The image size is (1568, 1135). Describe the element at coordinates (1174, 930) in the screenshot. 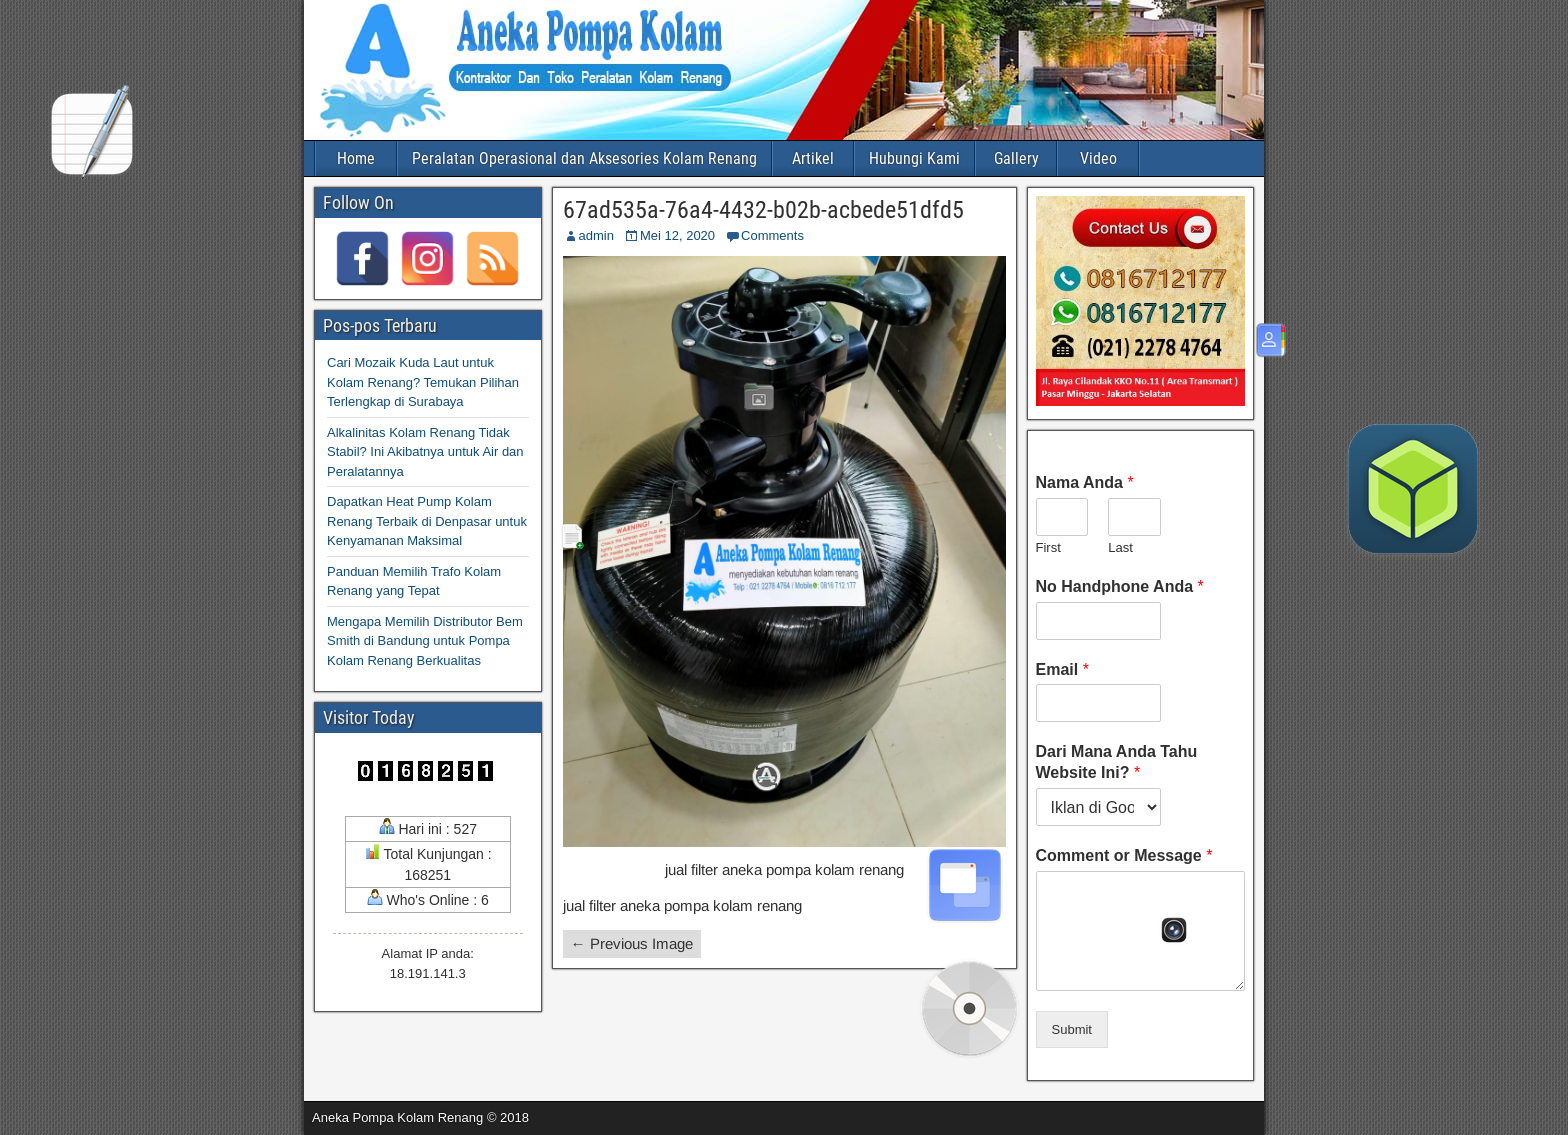

I see `open the camera app` at that location.